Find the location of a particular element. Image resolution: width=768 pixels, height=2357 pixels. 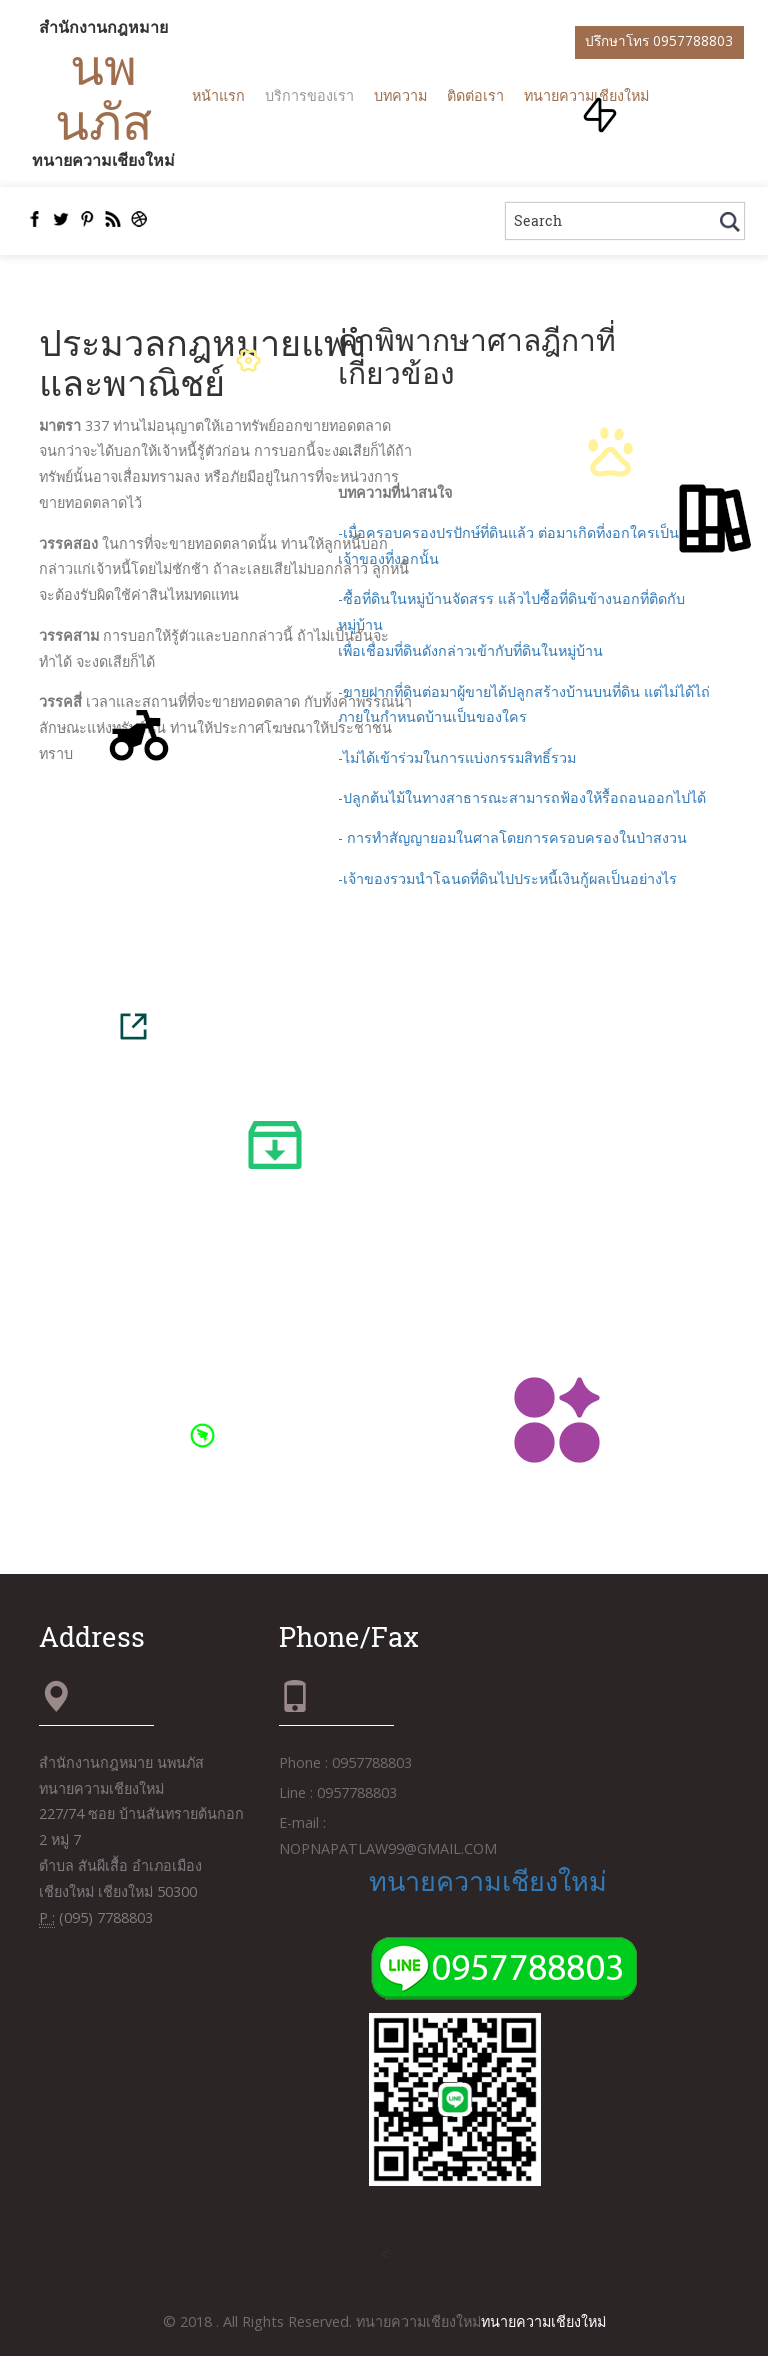

browse your digital library is located at coordinates (713, 518).